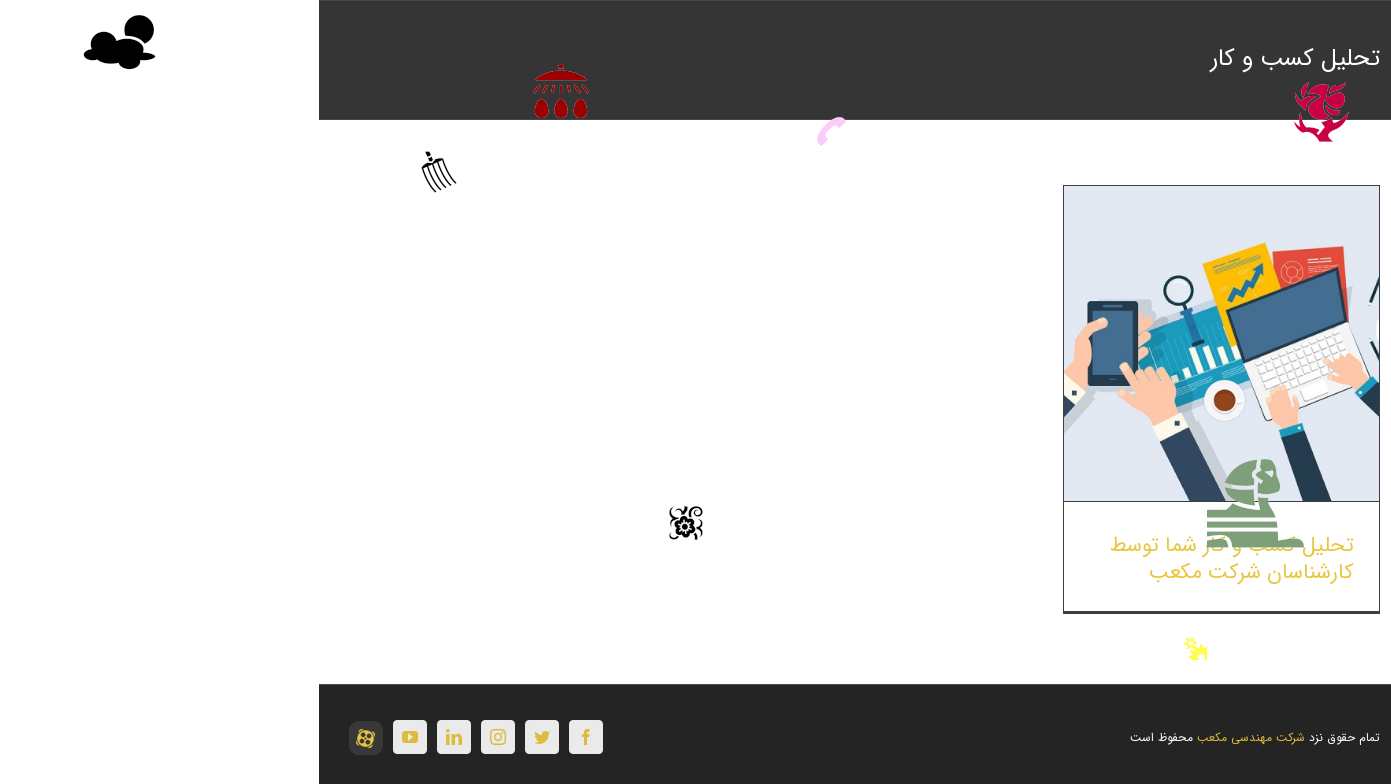  Describe the element at coordinates (561, 91) in the screenshot. I see `view incubator status or settings` at that location.